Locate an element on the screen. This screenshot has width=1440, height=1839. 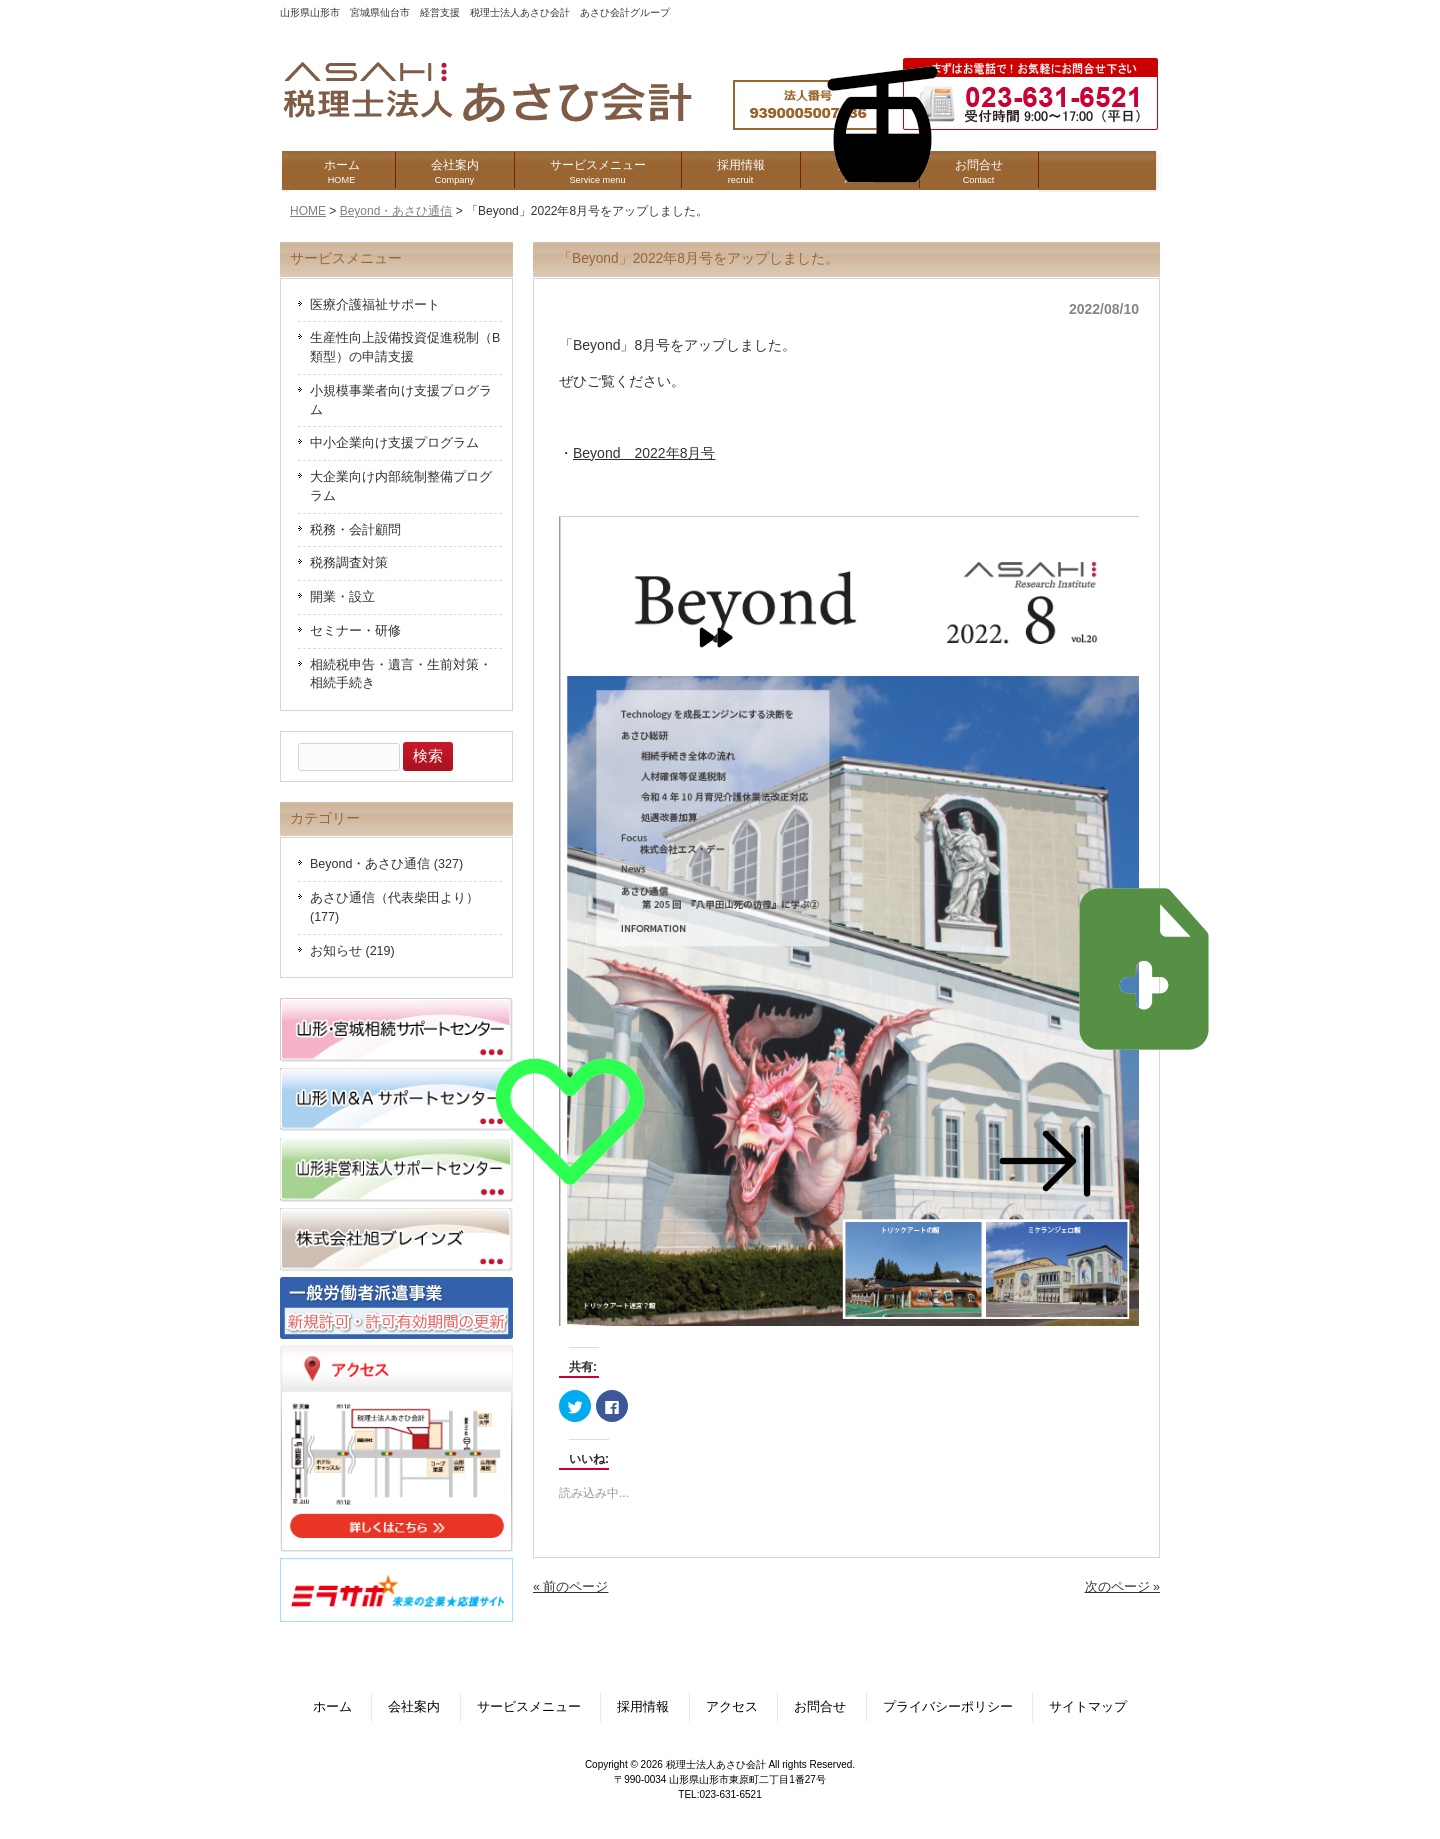
access ski lift or cable car information is located at coordinates (882, 127).